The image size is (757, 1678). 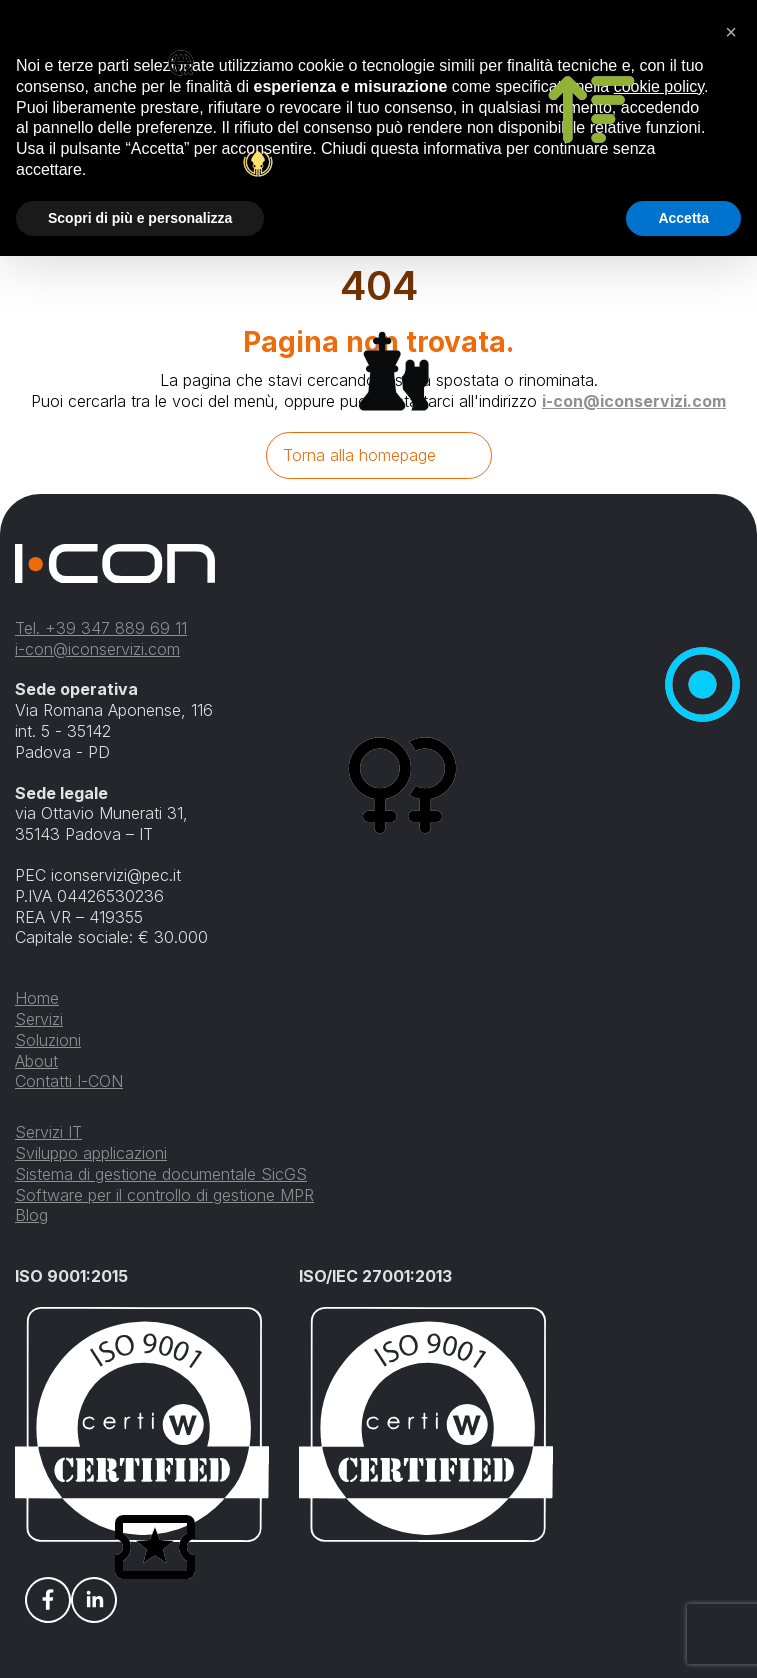 I want to click on view local events or entertainment, so click(x=155, y=1547).